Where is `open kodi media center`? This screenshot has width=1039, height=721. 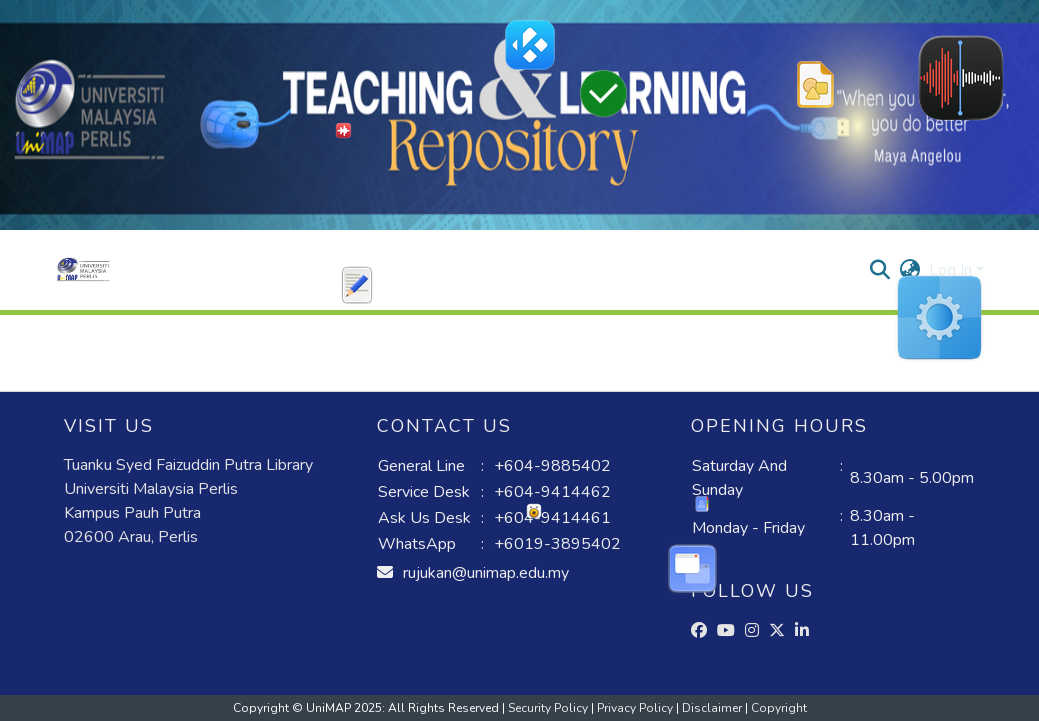
open kodi media center is located at coordinates (530, 45).